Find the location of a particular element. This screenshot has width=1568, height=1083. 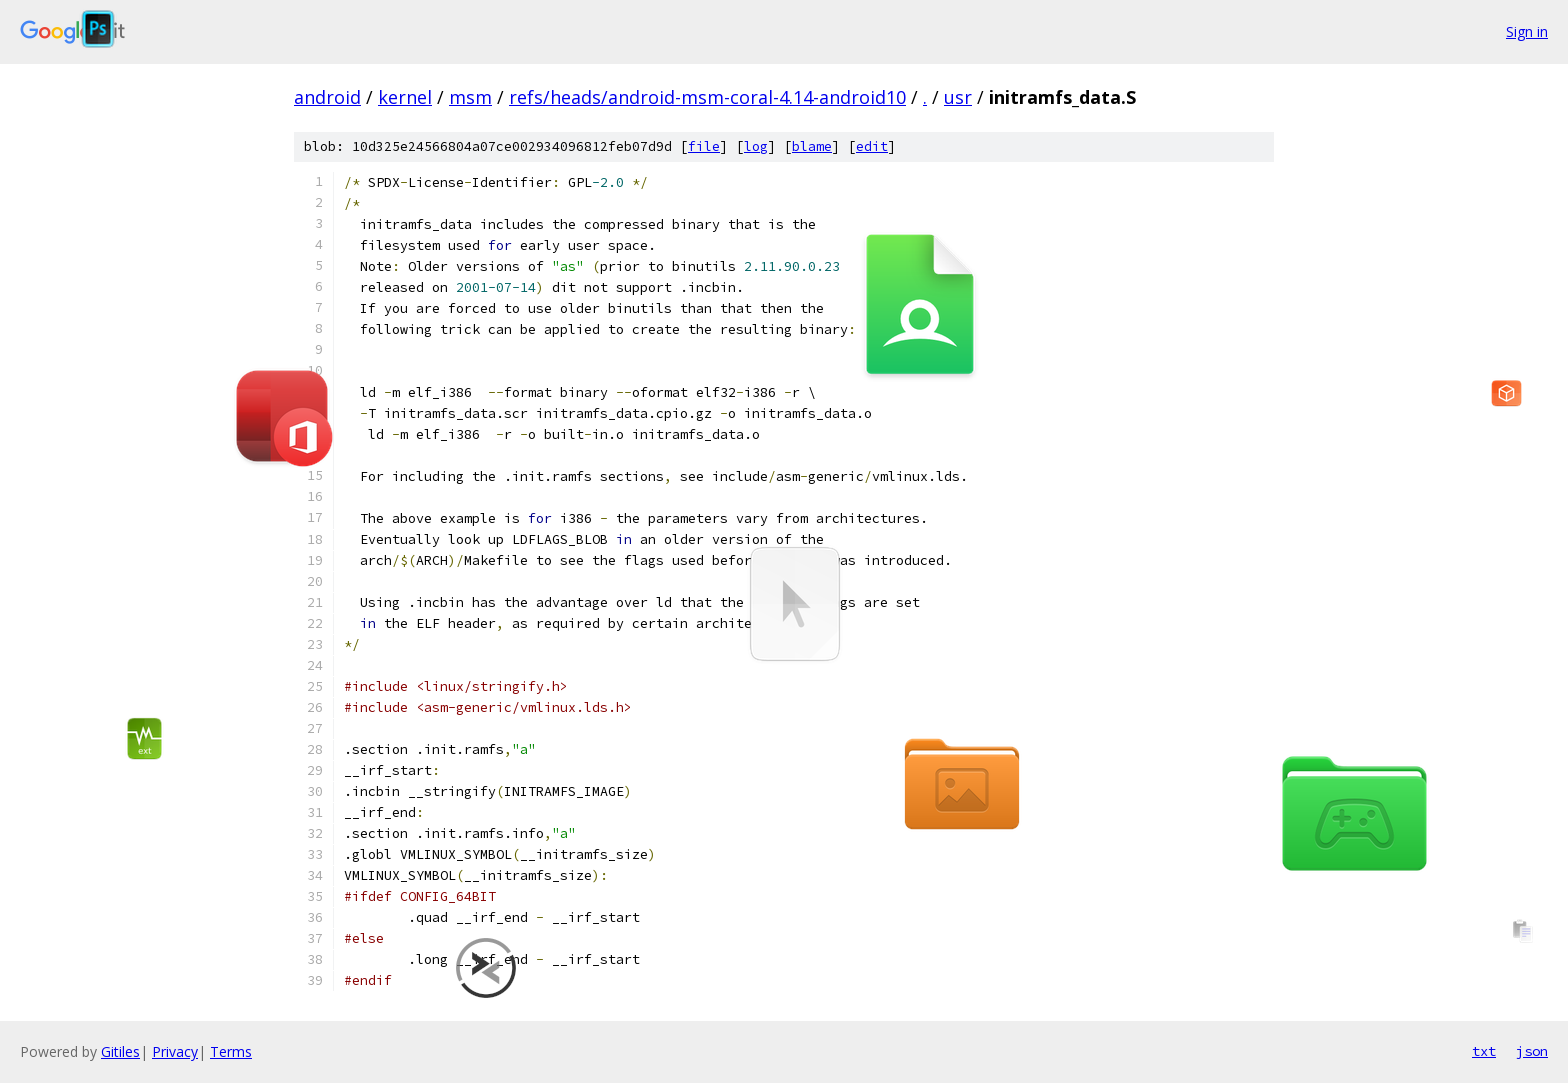

cursor image file type is located at coordinates (795, 604).